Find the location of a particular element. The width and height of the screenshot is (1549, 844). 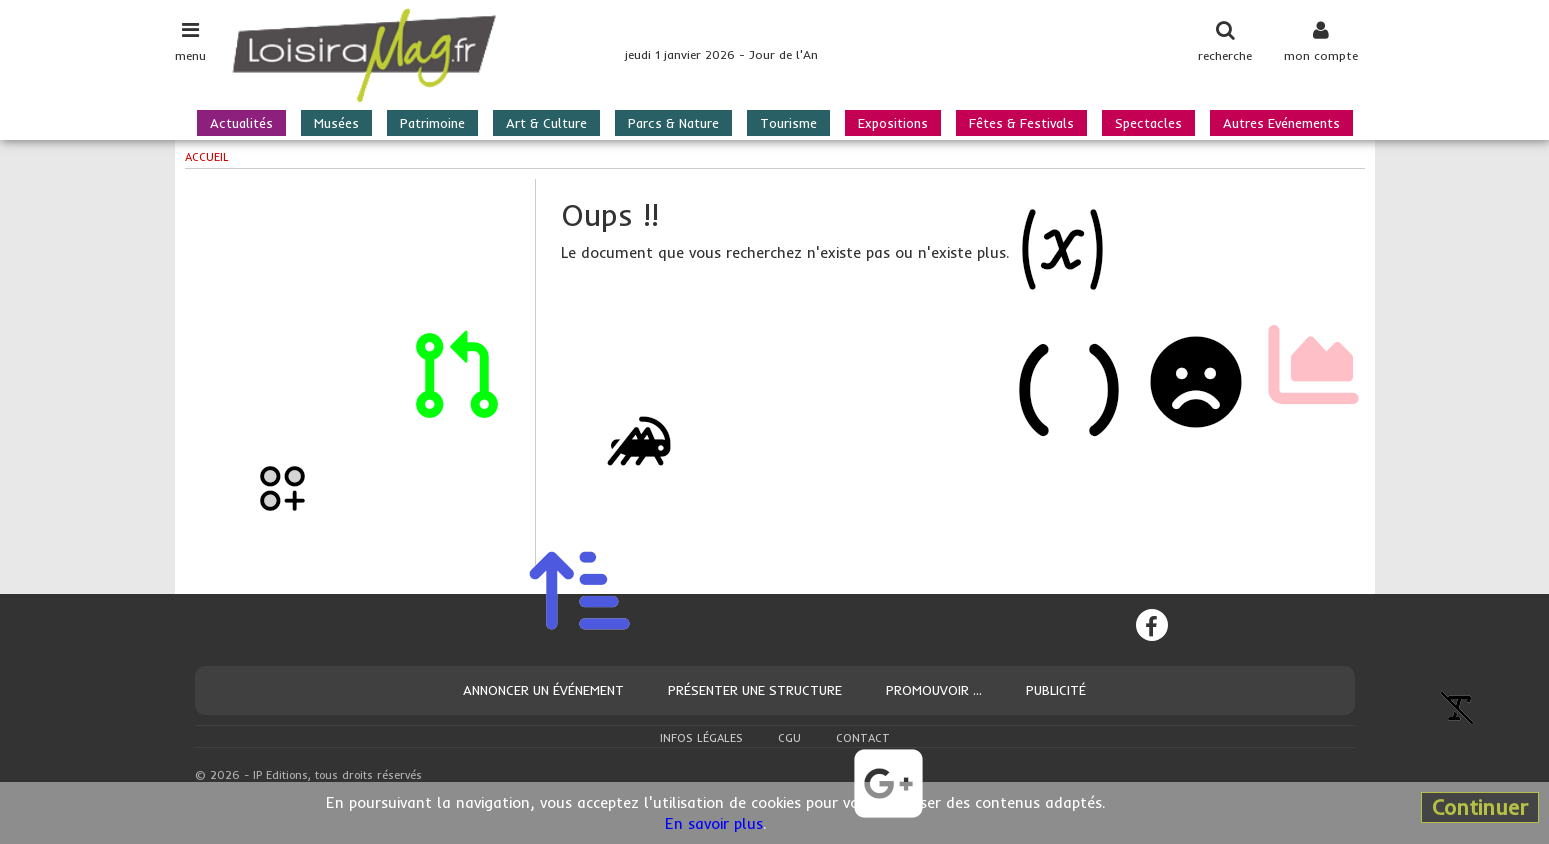

add a new item to a collection is located at coordinates (282, 488).